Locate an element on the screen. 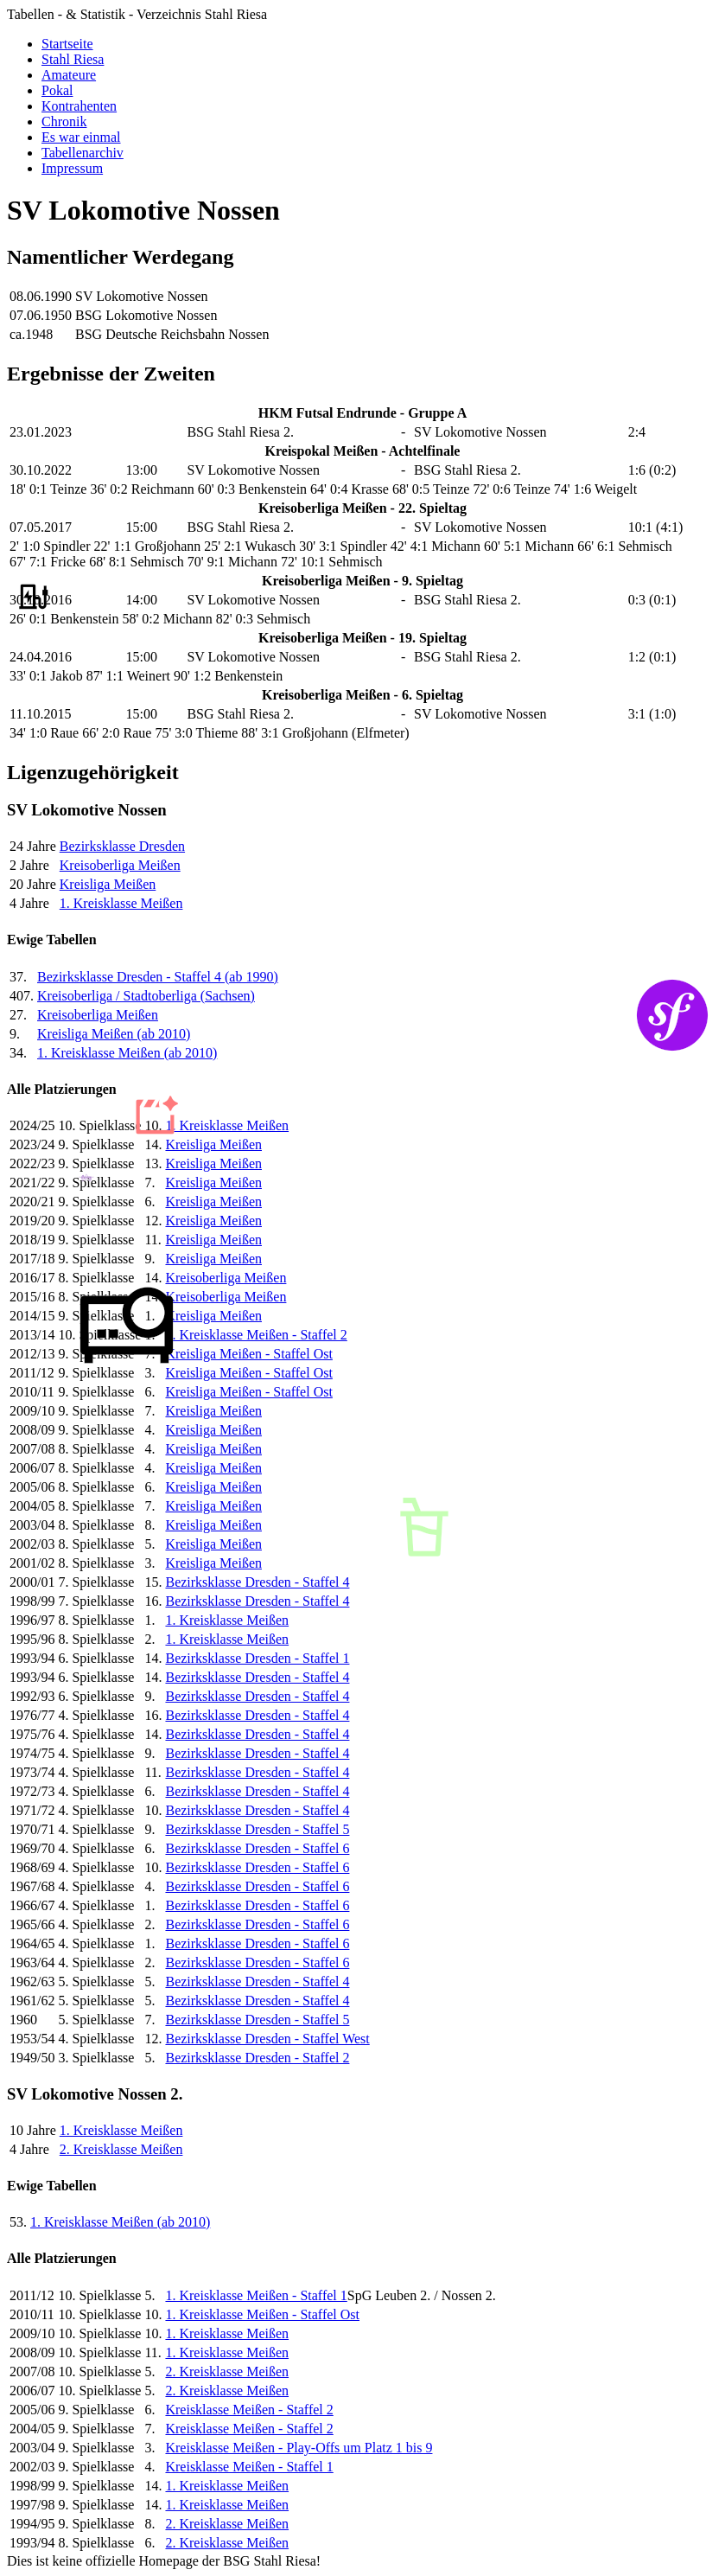 The height and width of the screenshot is (2576, 725). find nearby EV charging stations is located at coordinates (33, 597).